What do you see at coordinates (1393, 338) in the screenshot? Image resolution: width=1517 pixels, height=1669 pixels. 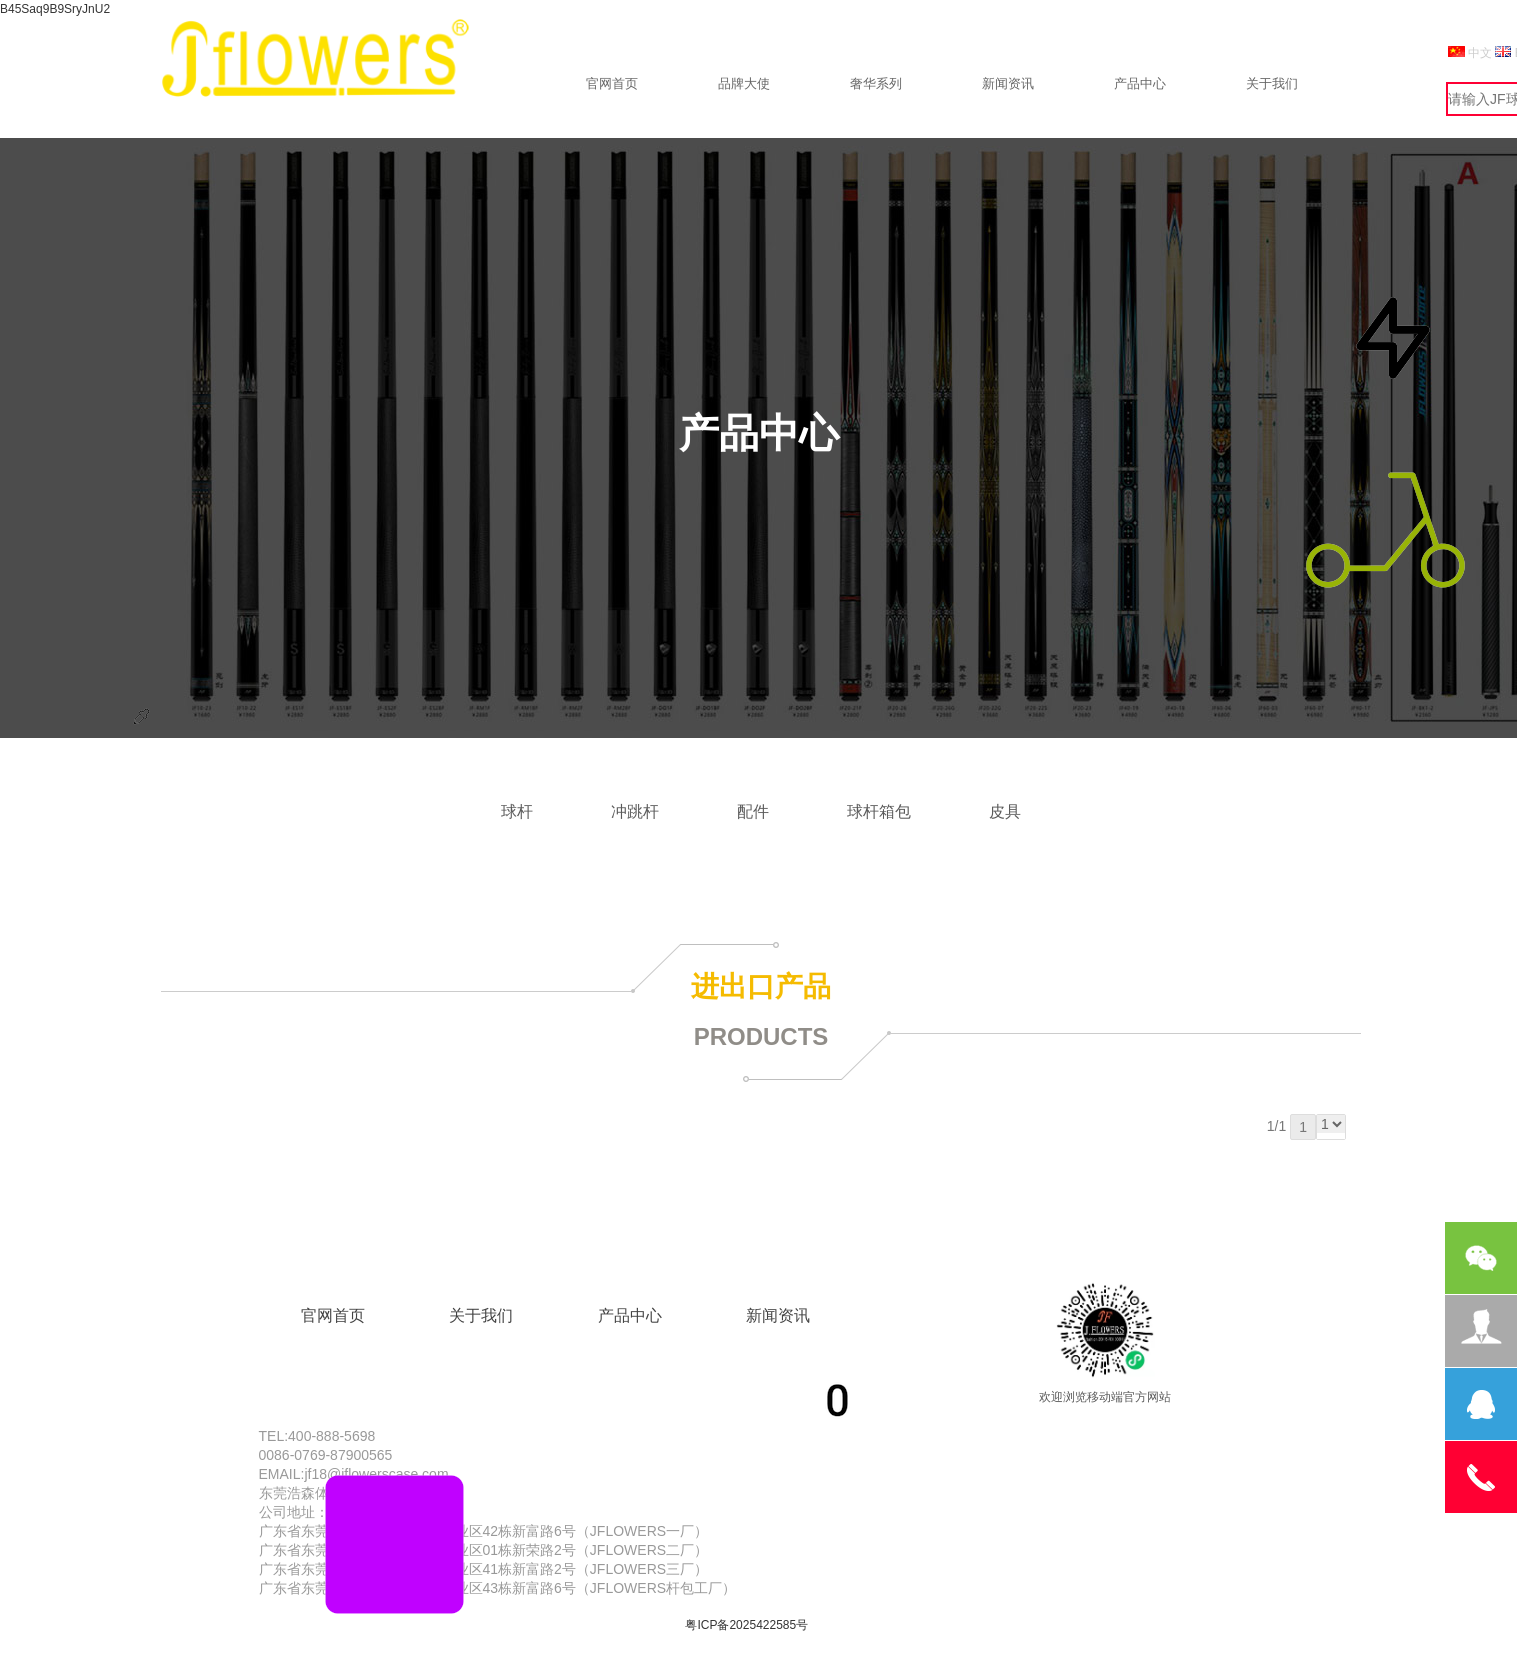 I see `supabase logo - open source database platform` at bounding box center [1393, 338].